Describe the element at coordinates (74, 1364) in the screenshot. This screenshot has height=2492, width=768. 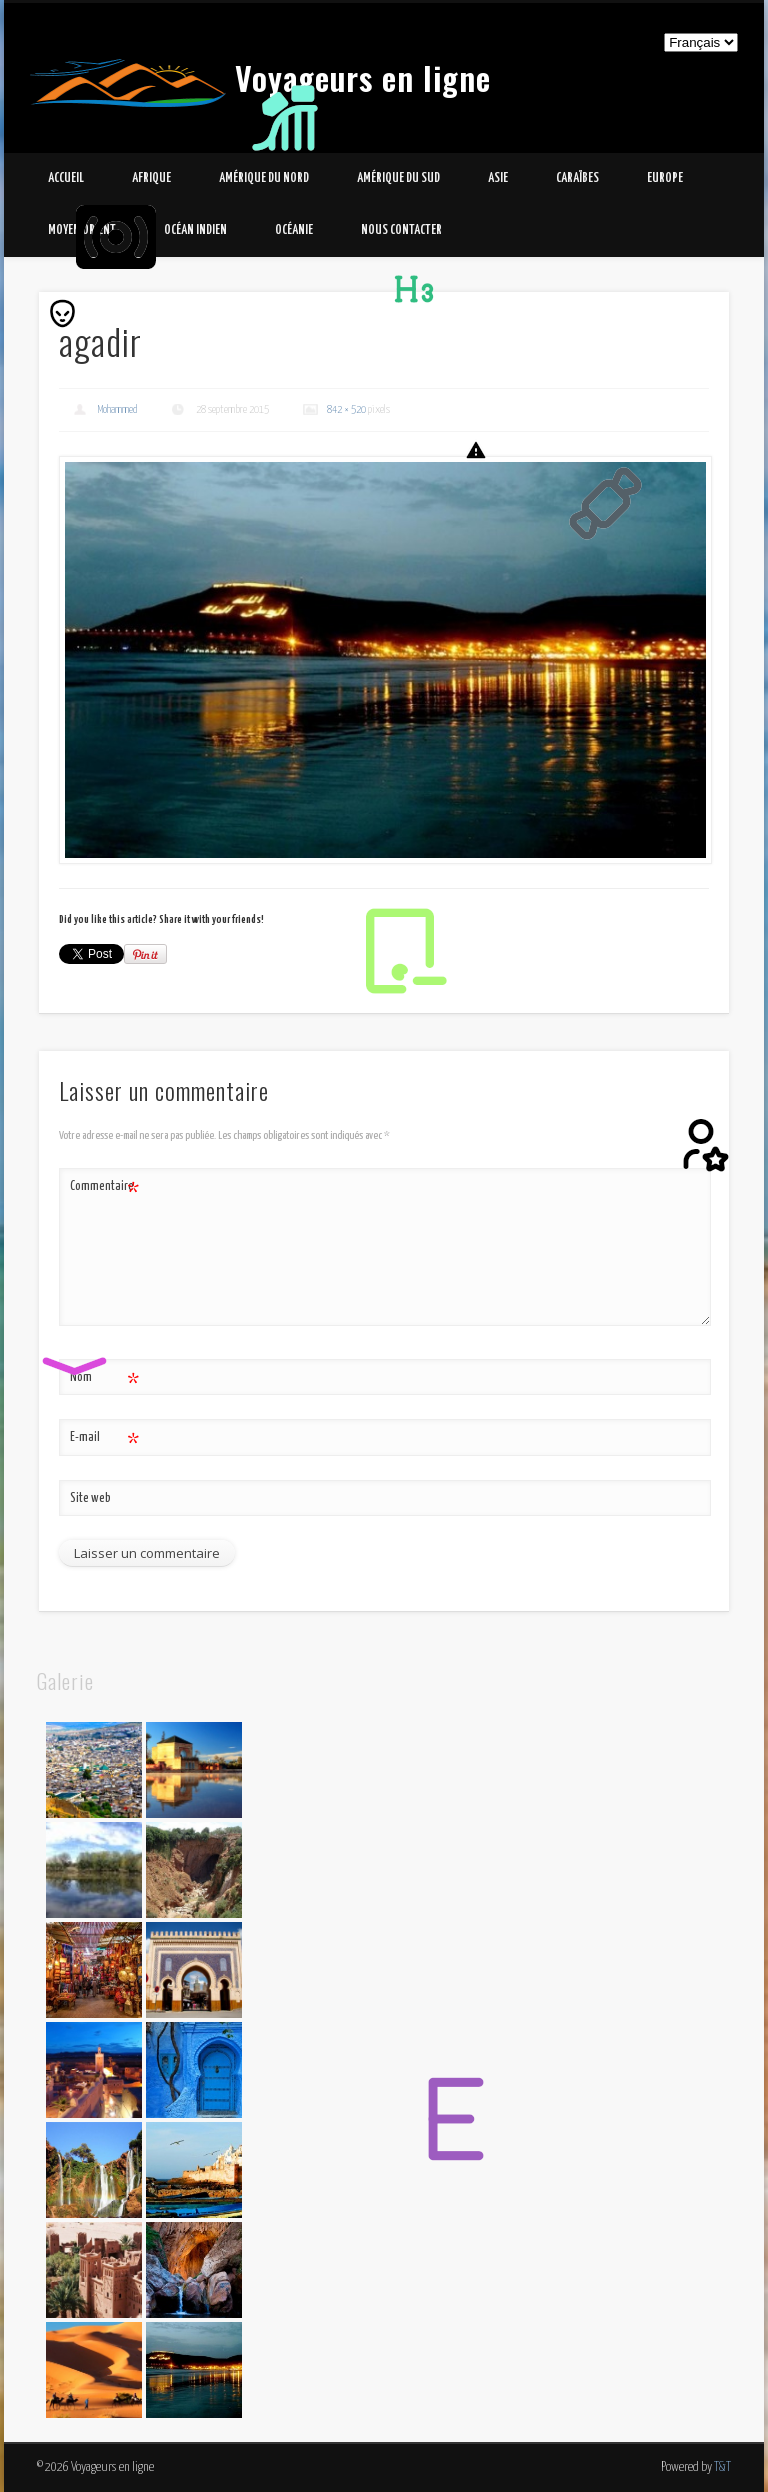
I see `expand content or dropdown menu` at that location.